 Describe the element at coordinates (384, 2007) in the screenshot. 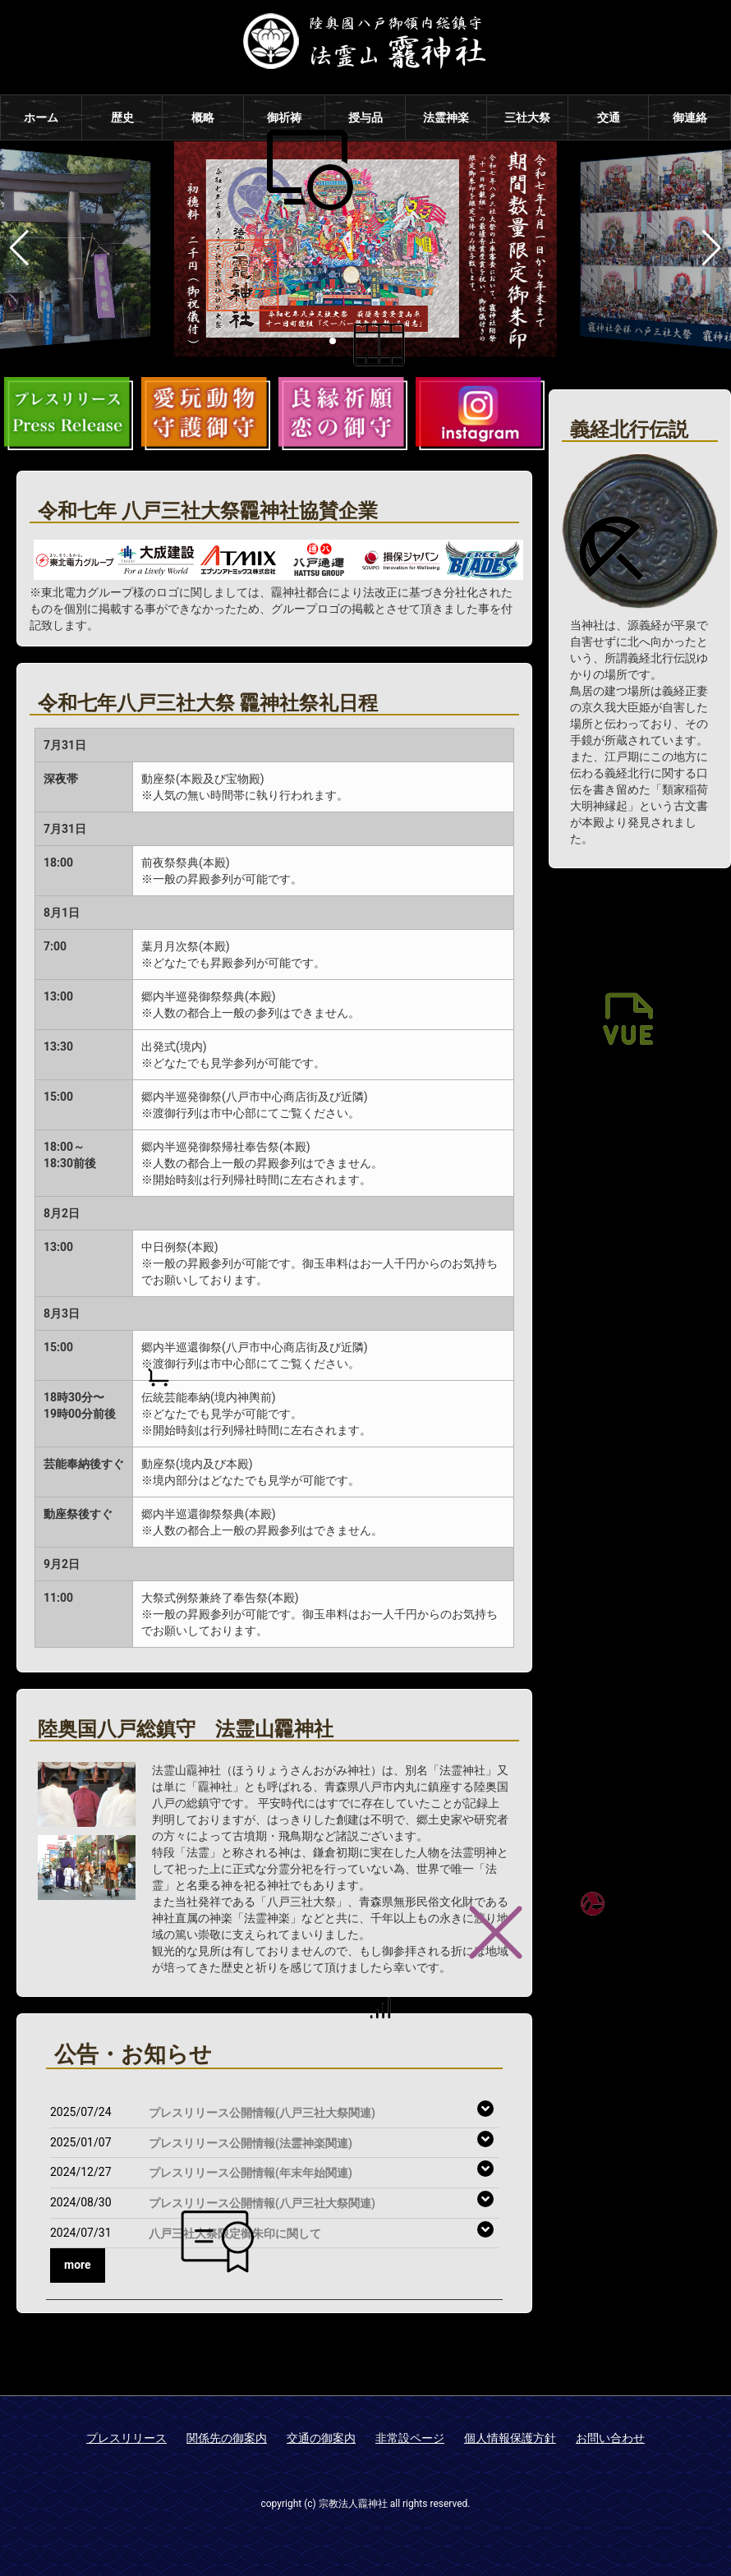

I see `indicates strong cellular network connection` at that location.